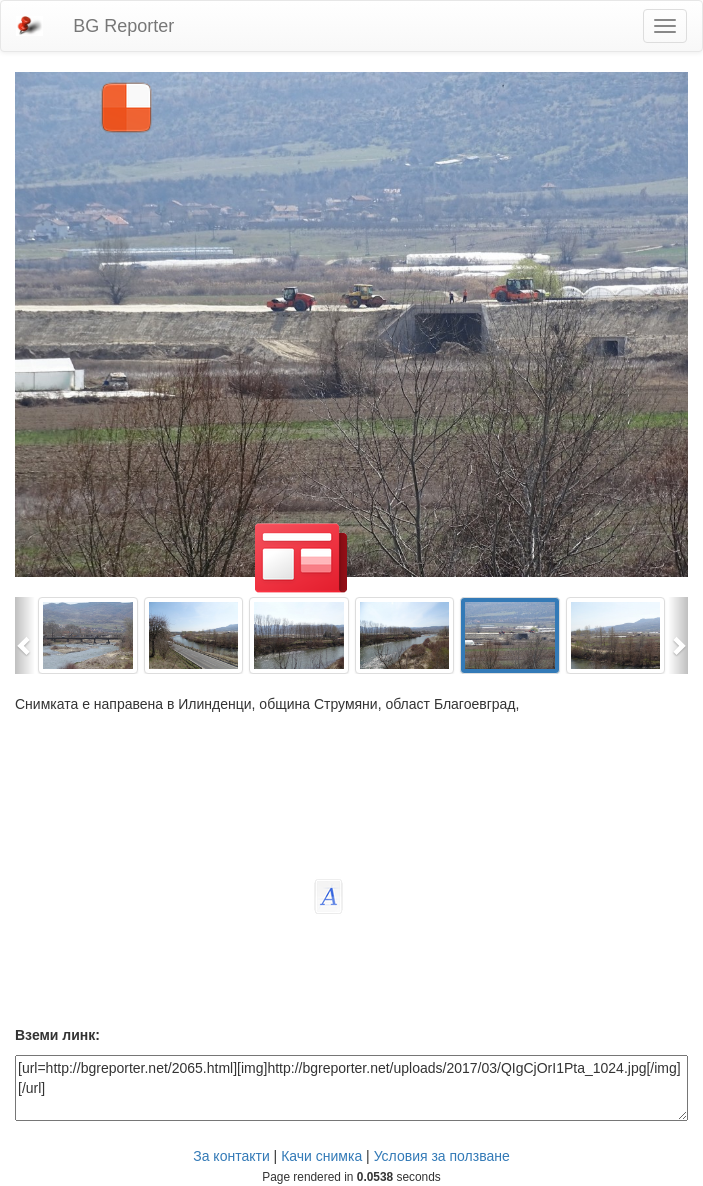 This screenshot has height=1186, width=703. What do you see at coordinates (126, 107) in the screenshot?
I see `switch to the top-right workspace` at bounding box center [126, 107].